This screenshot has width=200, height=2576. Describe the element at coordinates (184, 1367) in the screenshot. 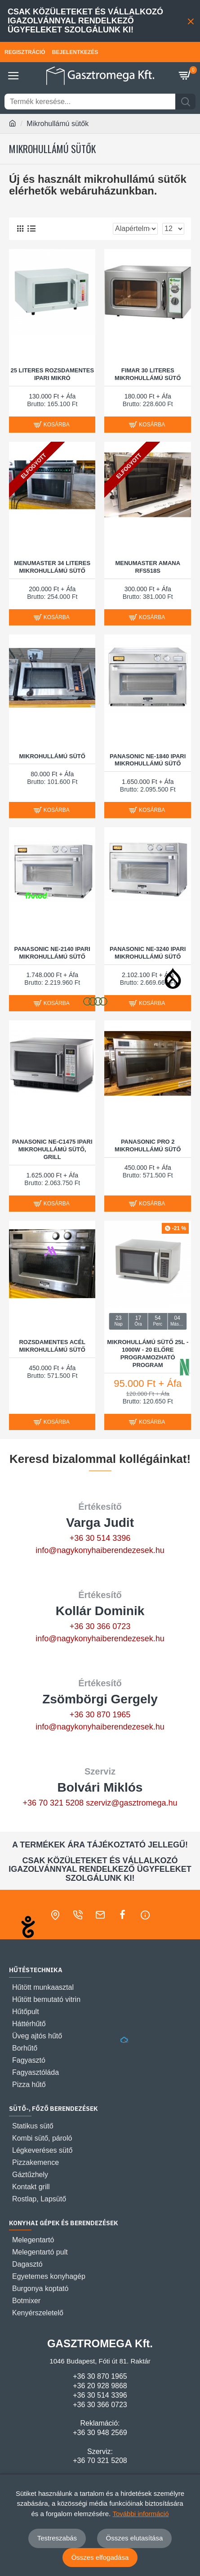

I see `open Netflix app` at that location.